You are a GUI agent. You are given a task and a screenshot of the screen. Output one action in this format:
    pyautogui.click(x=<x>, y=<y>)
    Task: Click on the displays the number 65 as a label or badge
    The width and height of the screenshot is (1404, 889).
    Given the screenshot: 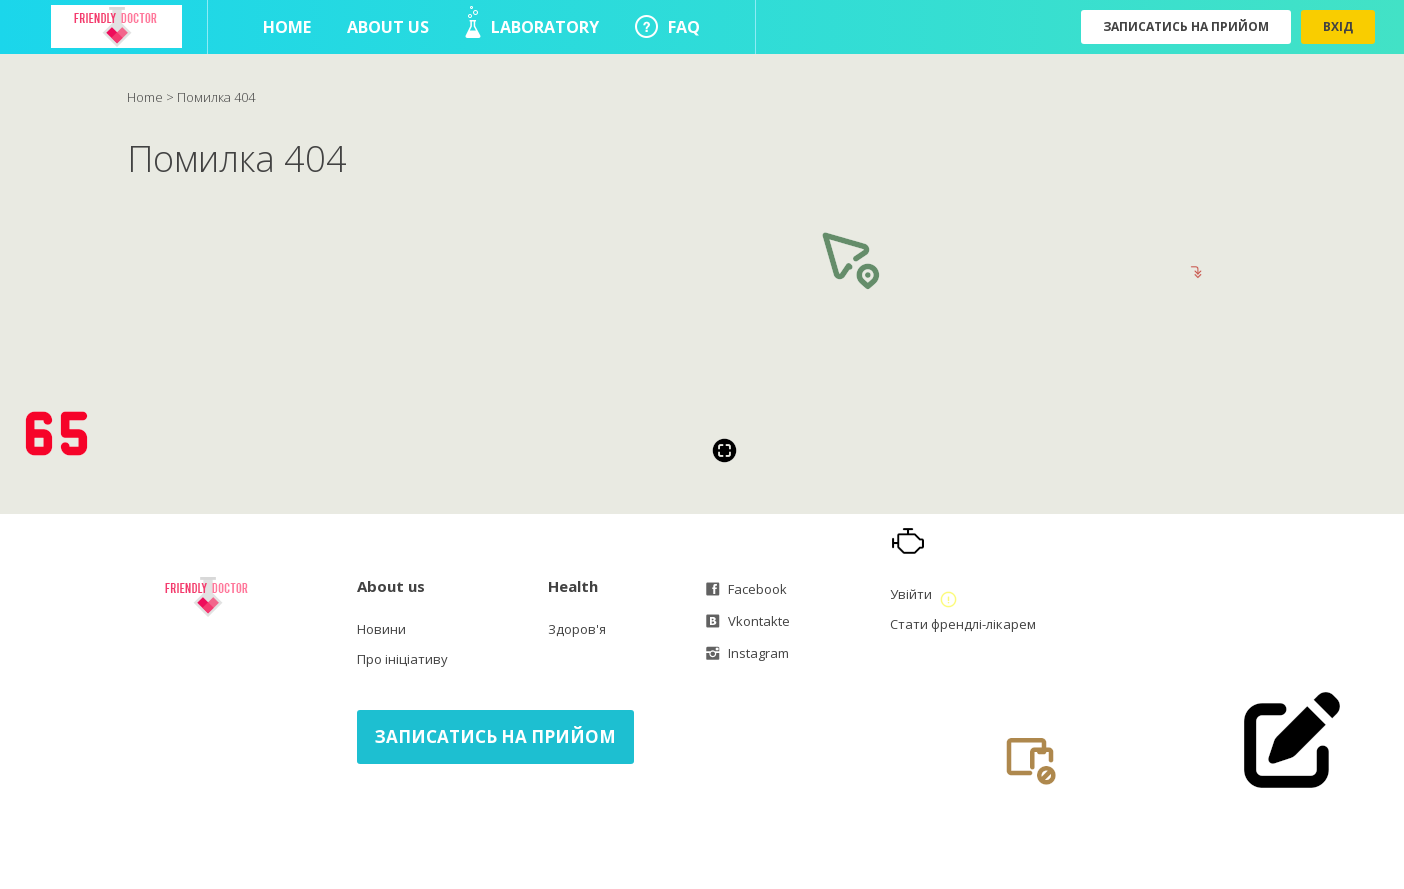 What is the action you would take?
    pyautogui.click(x=56, y=433)
    